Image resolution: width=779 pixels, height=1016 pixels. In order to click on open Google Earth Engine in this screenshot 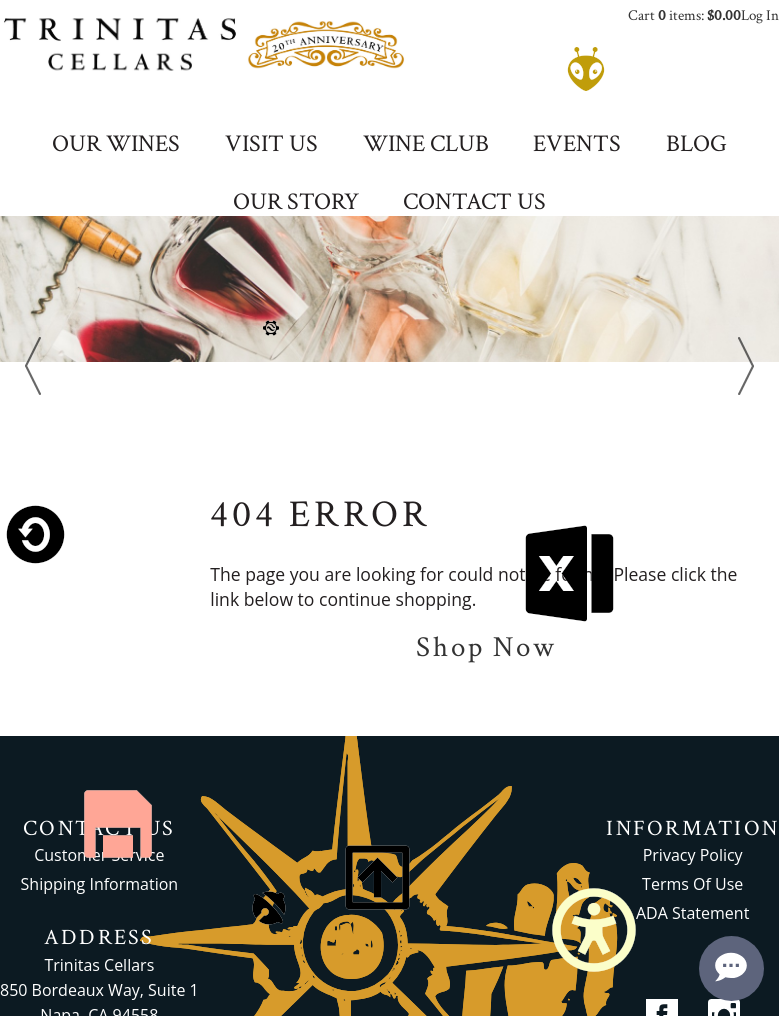, I will do `click(271, 328)`.